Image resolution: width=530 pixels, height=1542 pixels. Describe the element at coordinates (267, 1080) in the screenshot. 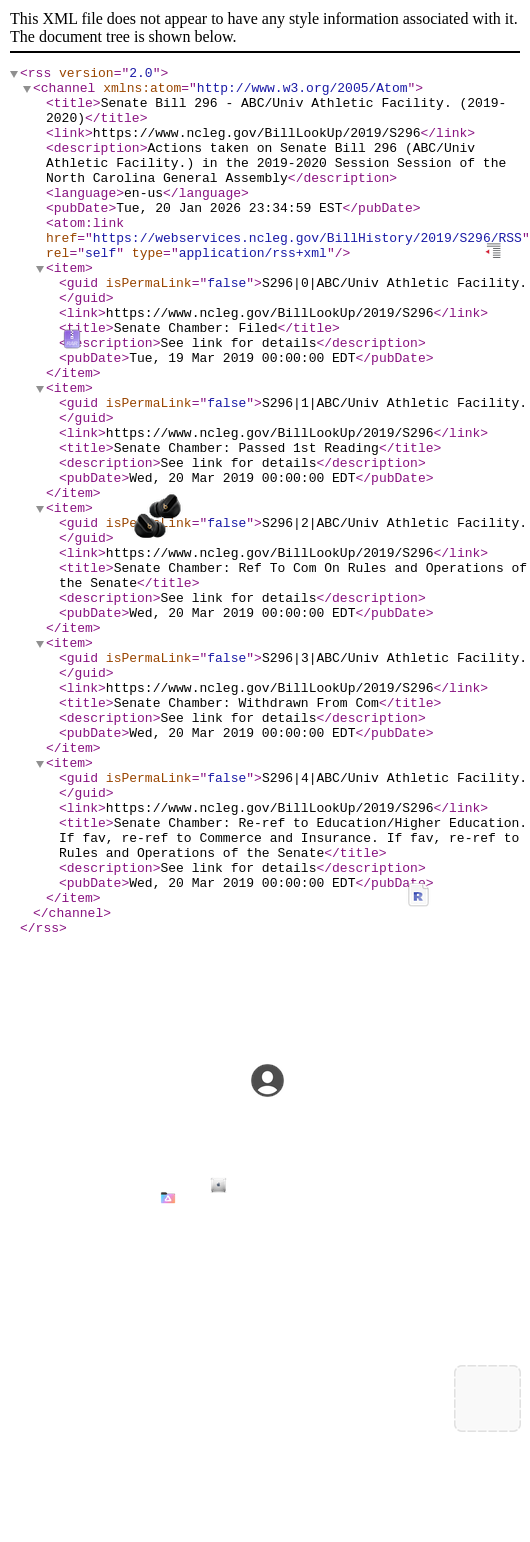

I see `view your user profile` at that location.